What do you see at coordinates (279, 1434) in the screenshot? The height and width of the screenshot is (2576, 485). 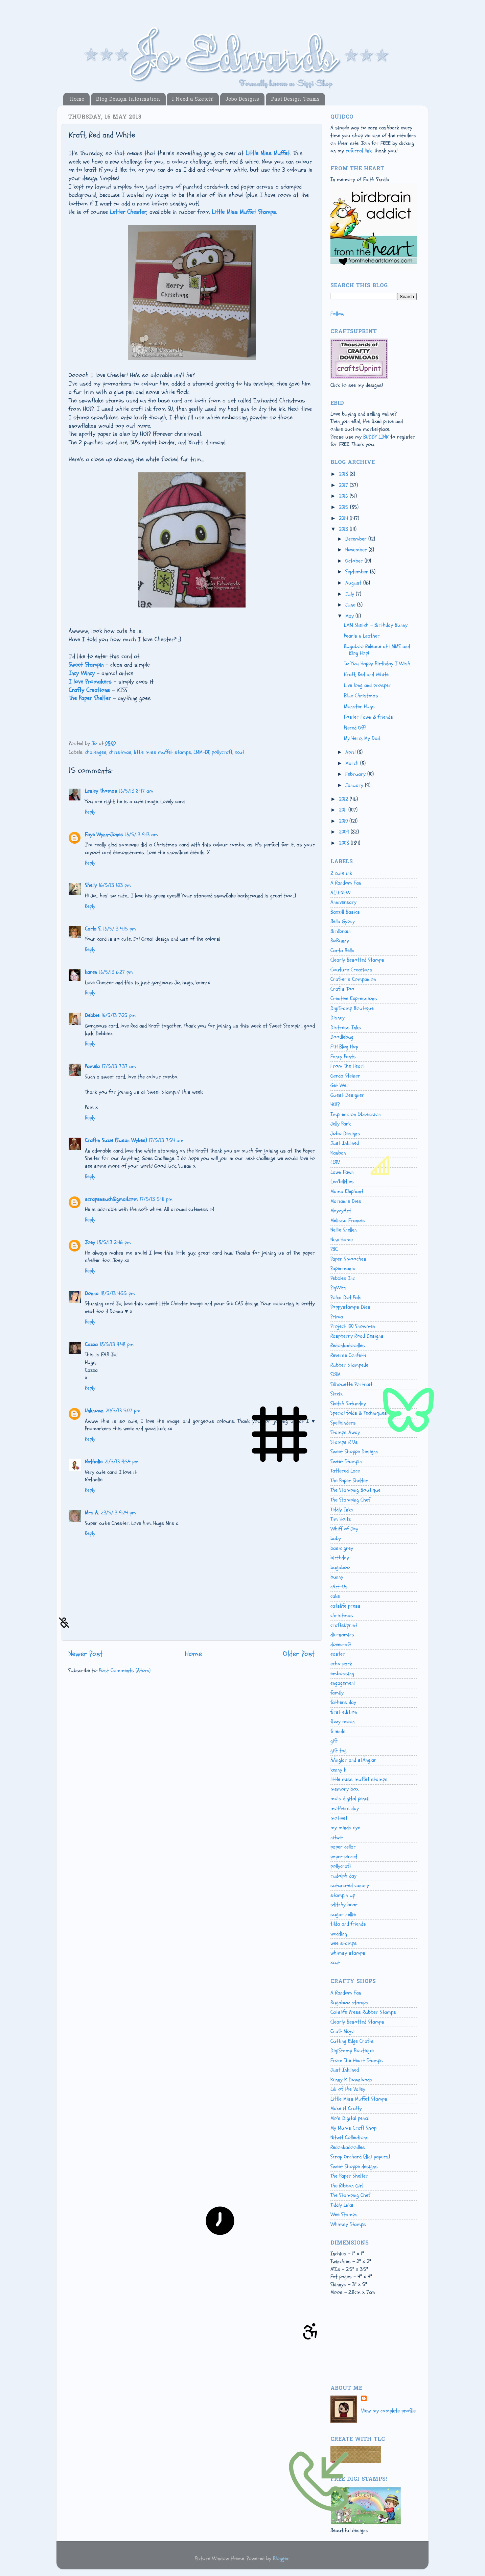 I see `view items in grid layout` at bounding box center [279, 1434].